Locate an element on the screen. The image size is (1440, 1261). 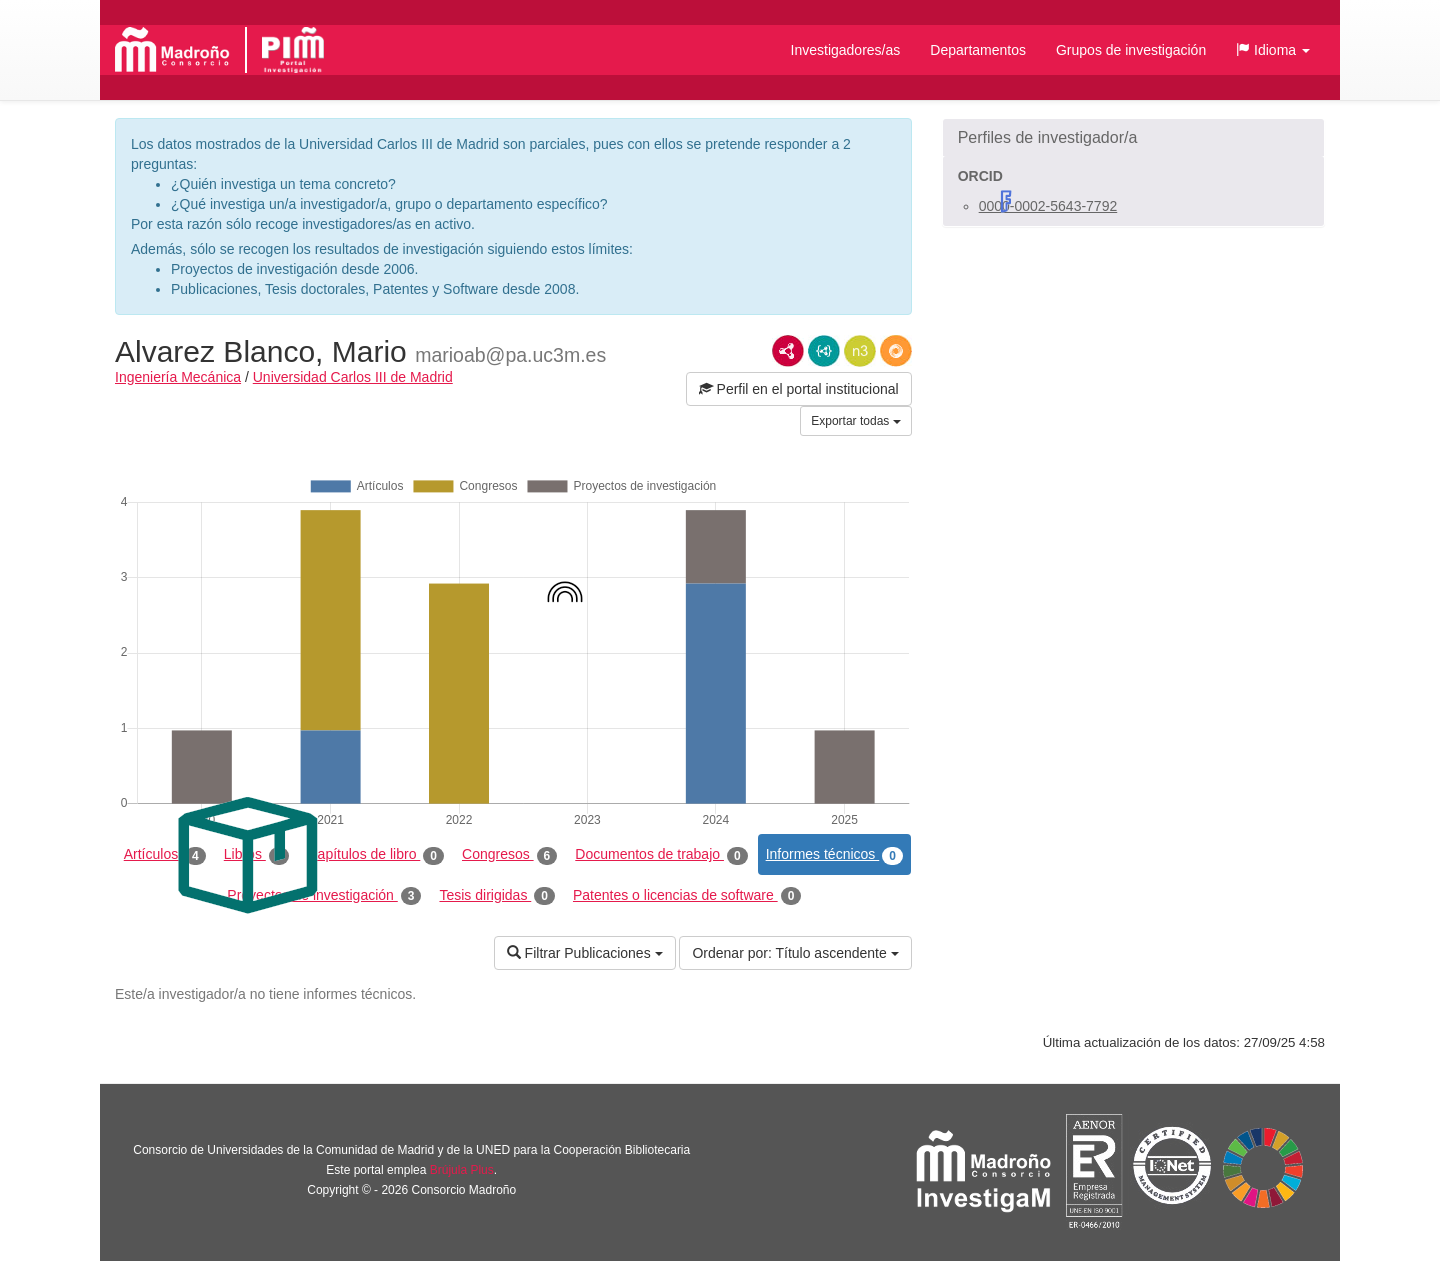
launch fortnite game is located at coordinates (1006, 201).